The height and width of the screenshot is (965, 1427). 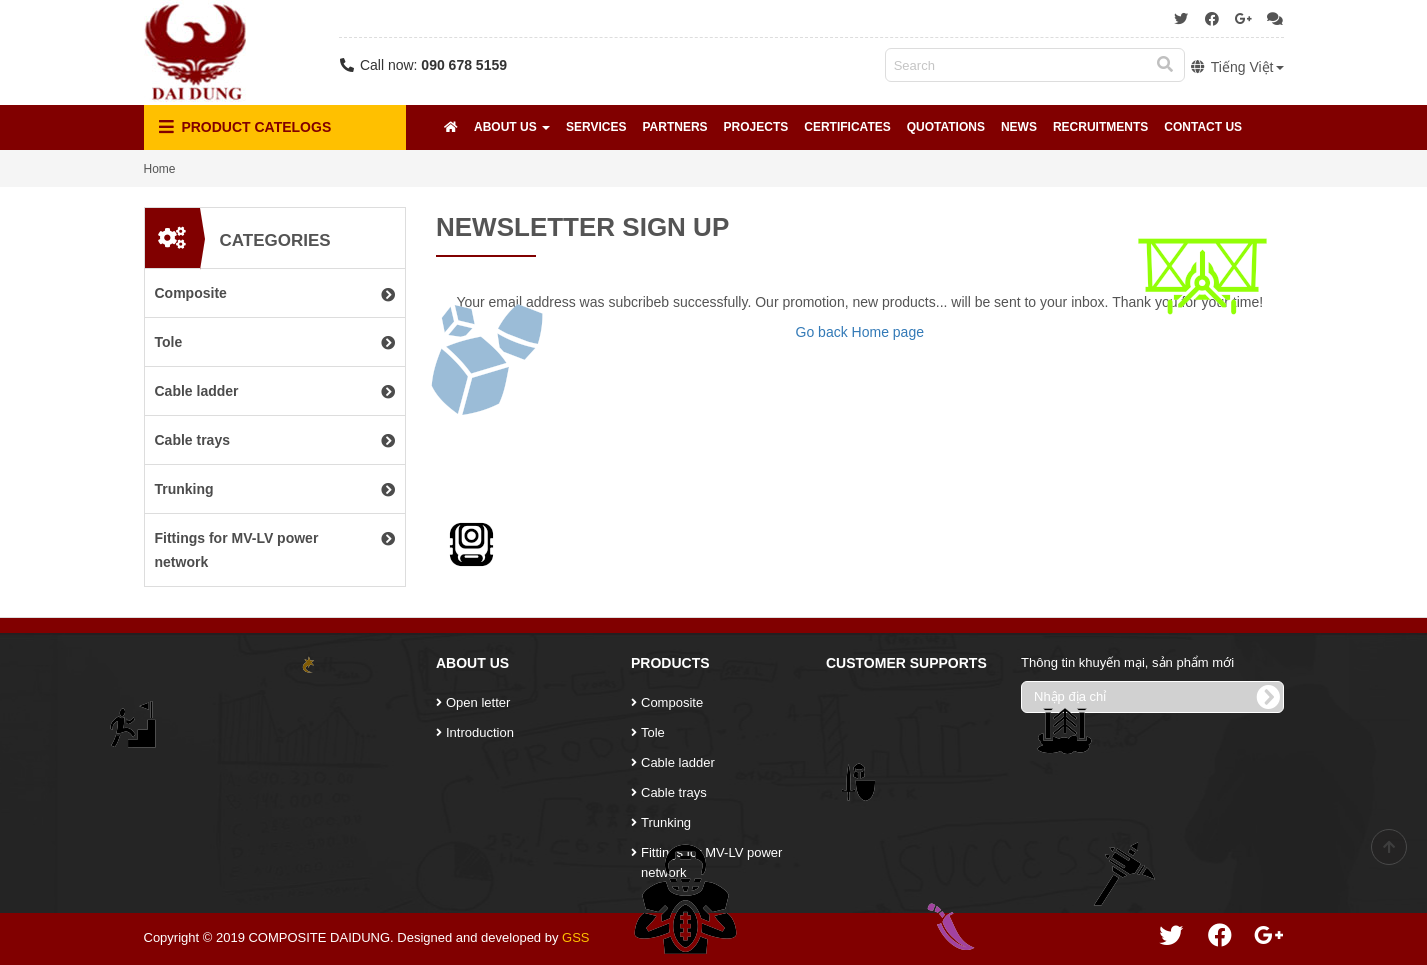 I want to click on track progress toward a goal, so click(x=132, y=724).